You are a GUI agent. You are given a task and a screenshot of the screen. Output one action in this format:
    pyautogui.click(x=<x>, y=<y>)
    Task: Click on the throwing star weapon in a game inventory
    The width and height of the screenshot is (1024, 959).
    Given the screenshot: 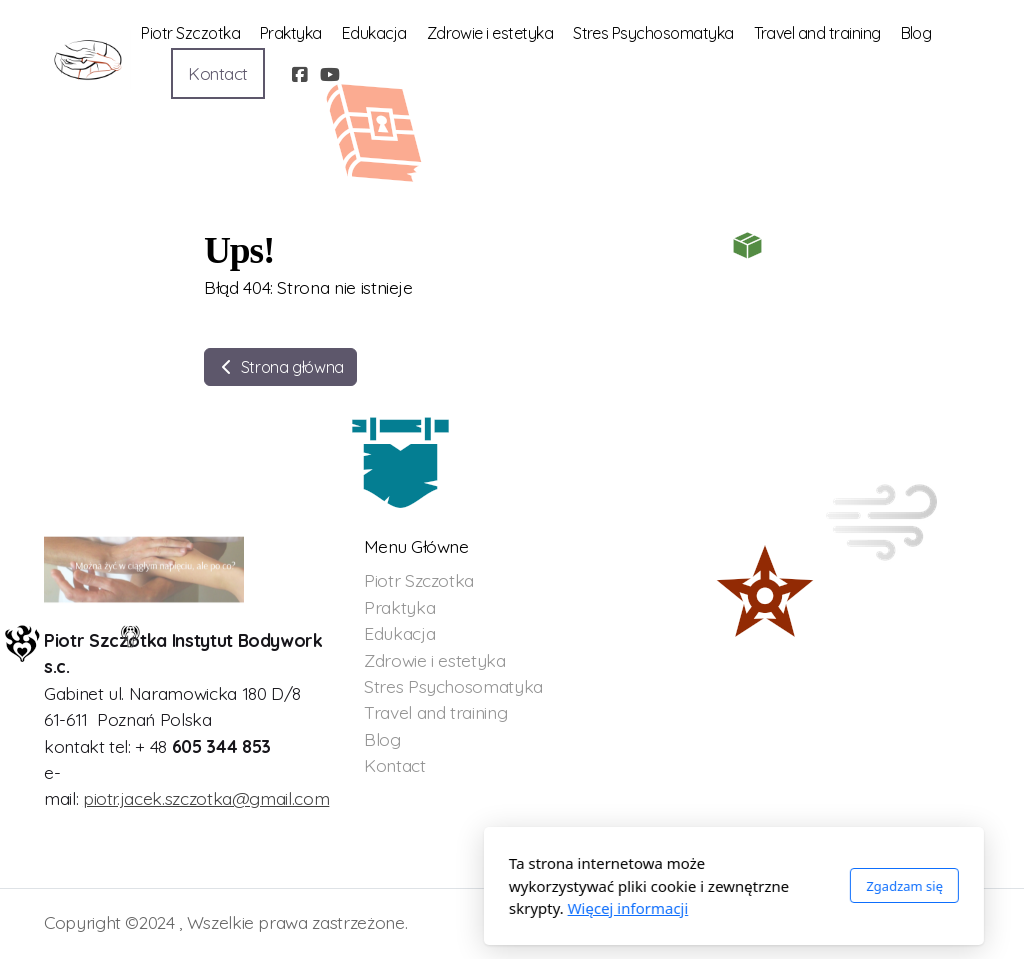 What is the action you would take?
    pyautogui.click(x=765, y=591)
    